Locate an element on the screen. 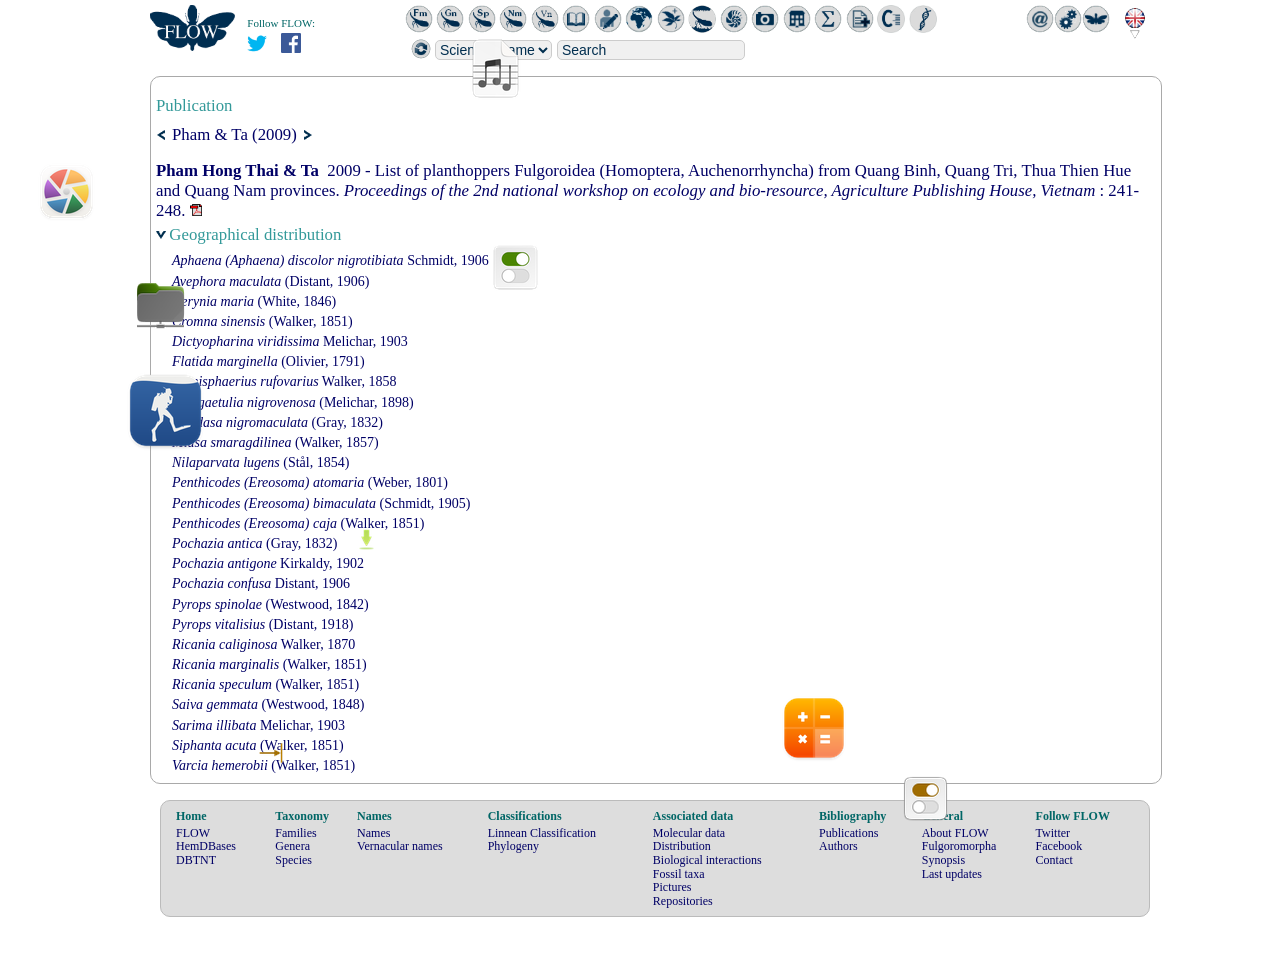 This screenshot has height=977, width=1280. open subsurface dive logging app is located at coordinates (165, 410).